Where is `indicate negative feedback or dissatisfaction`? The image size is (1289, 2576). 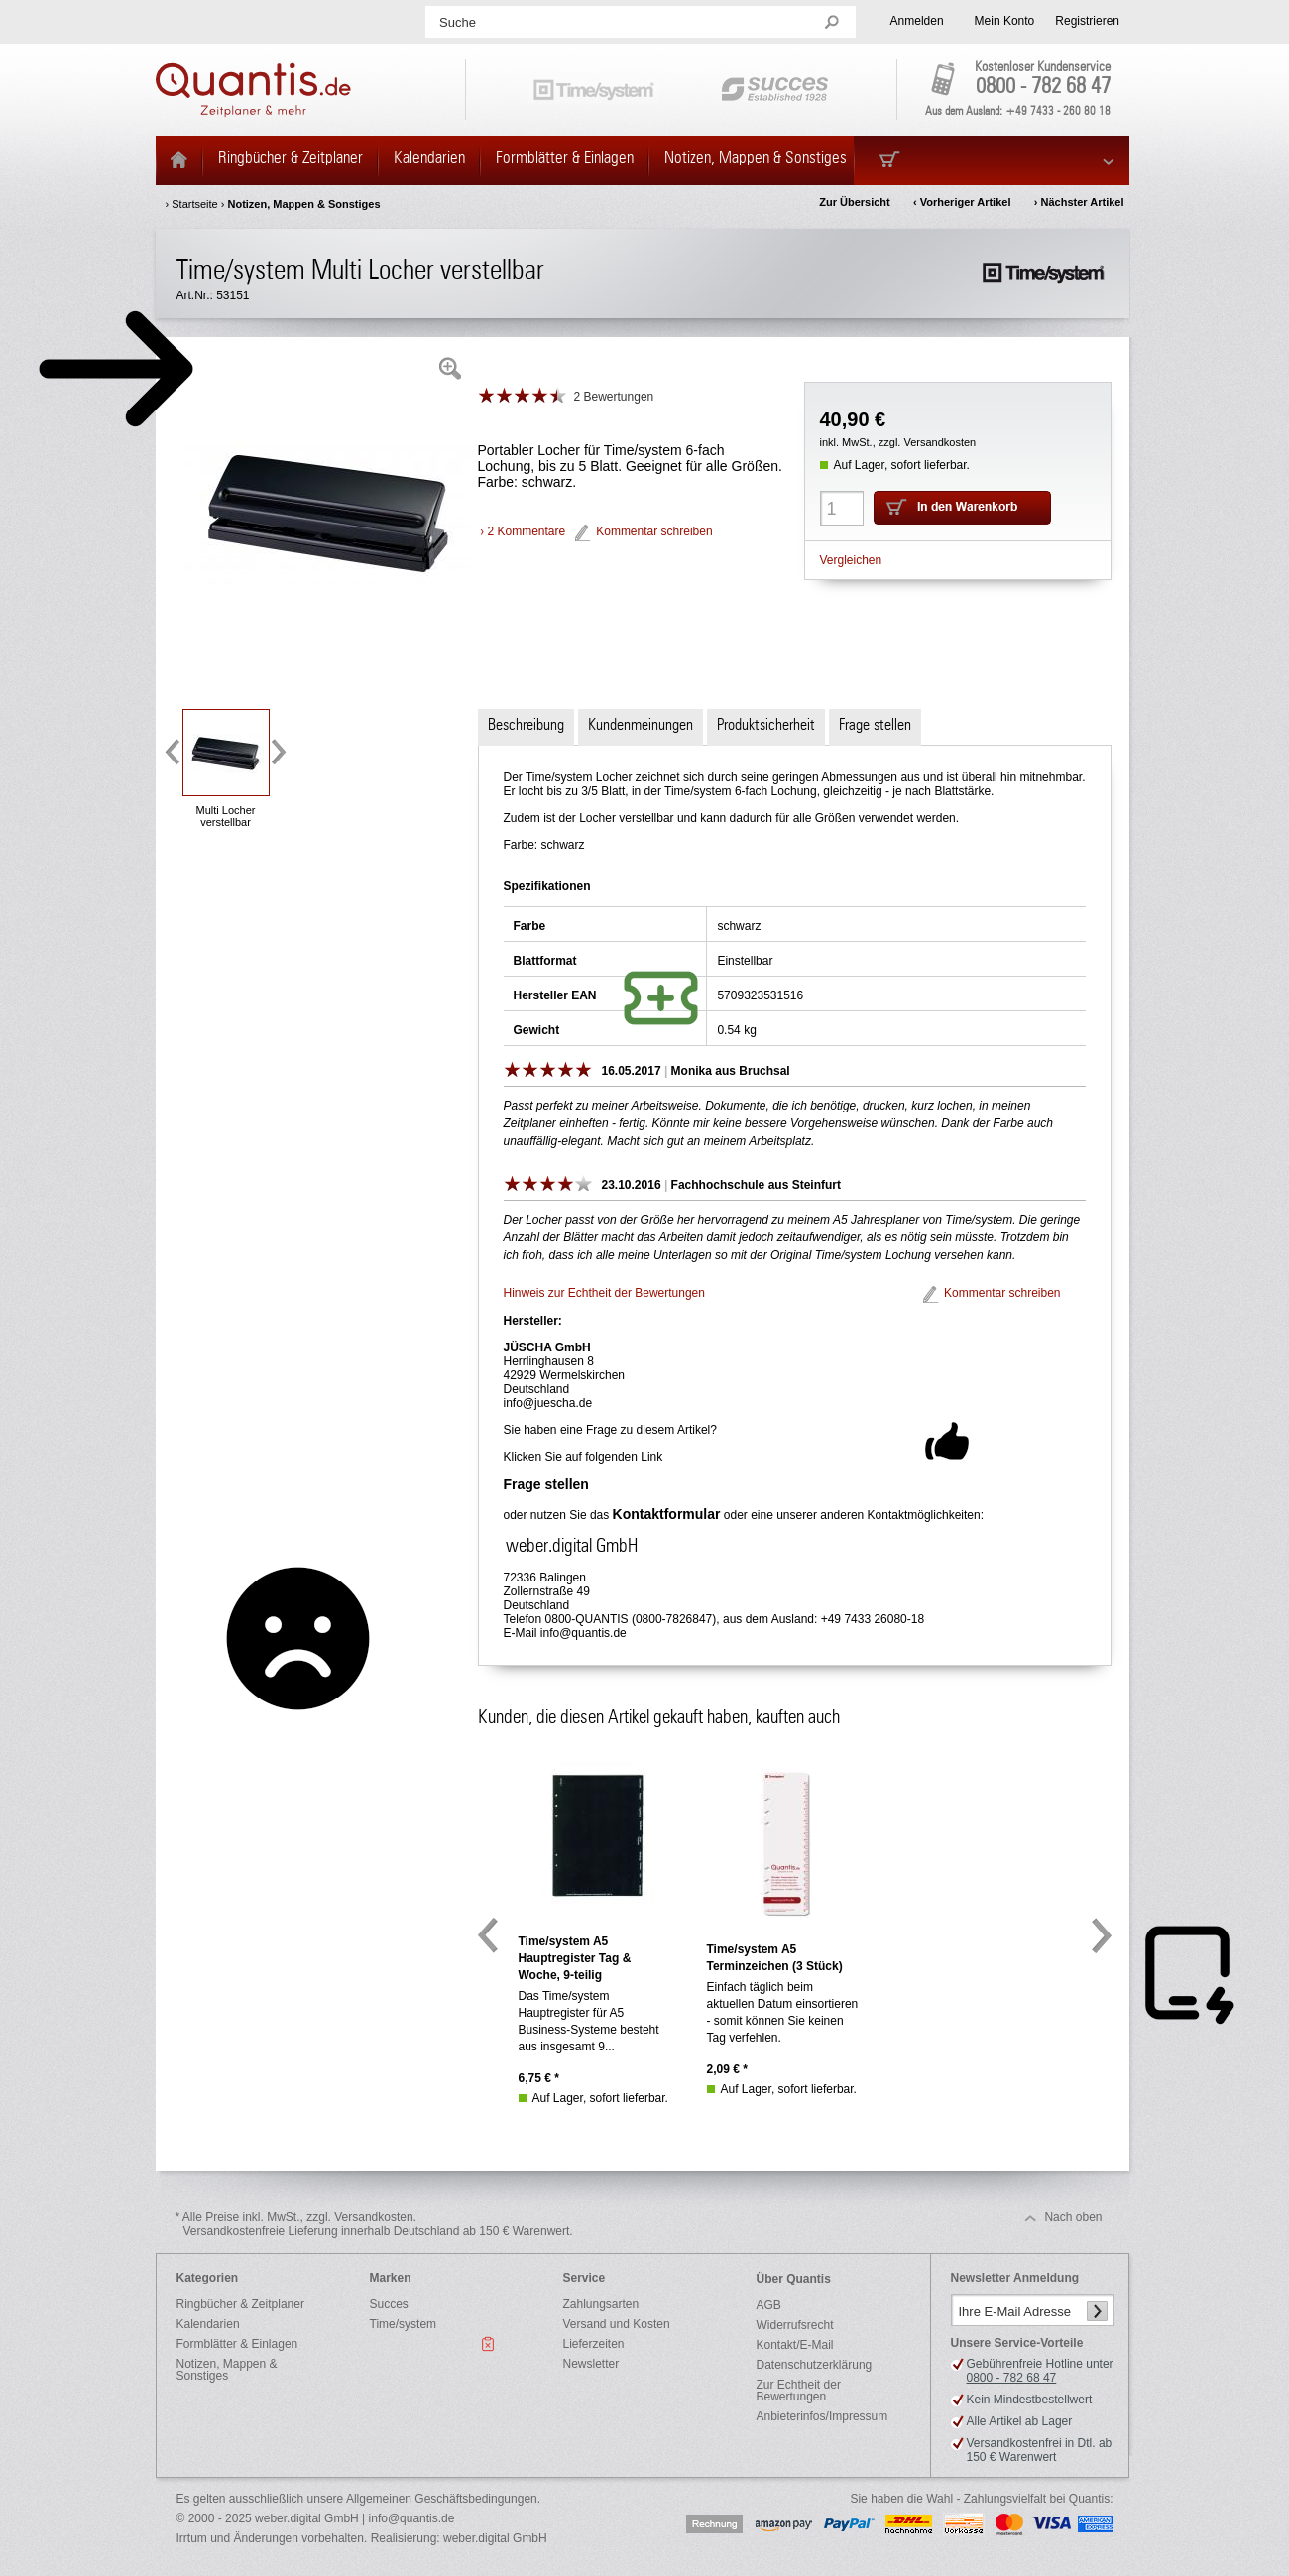 indicate negative feedback or dissatisfaction is located at coordinates (297, 1638).